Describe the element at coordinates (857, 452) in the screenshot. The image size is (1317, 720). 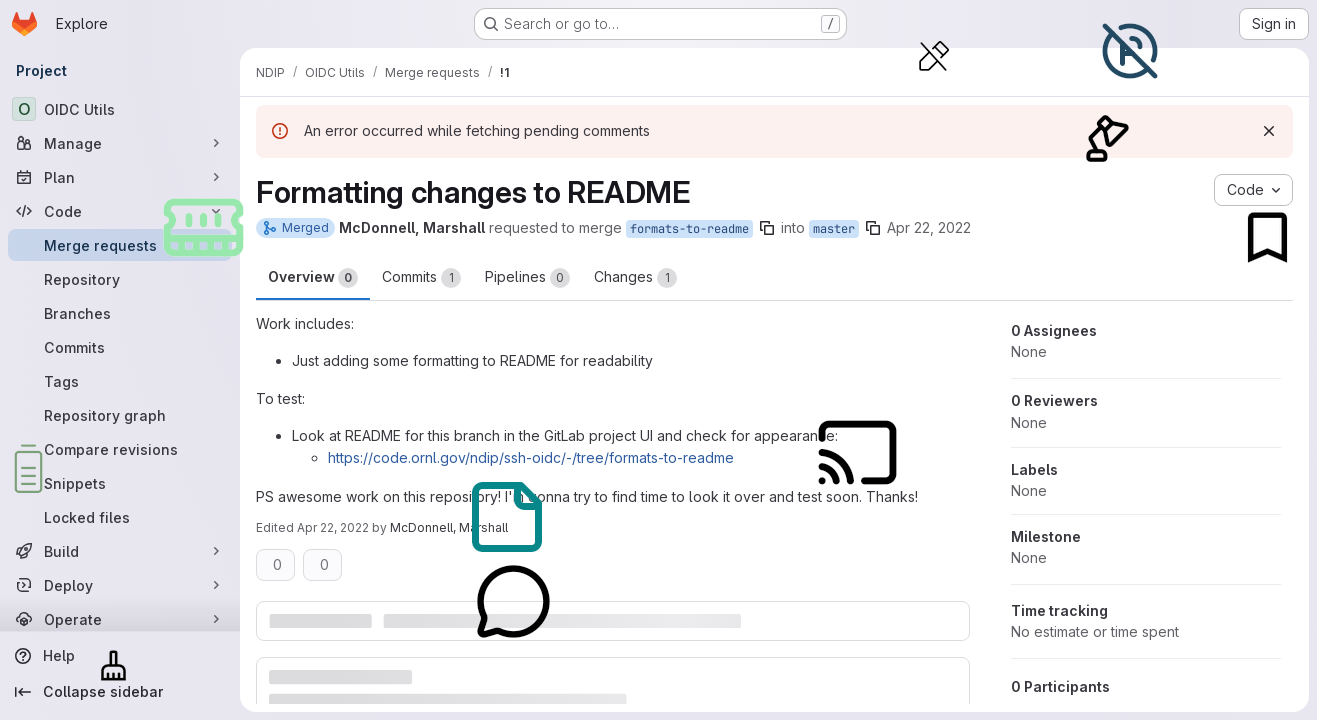
I see `cast media to a nearby device` at that location.